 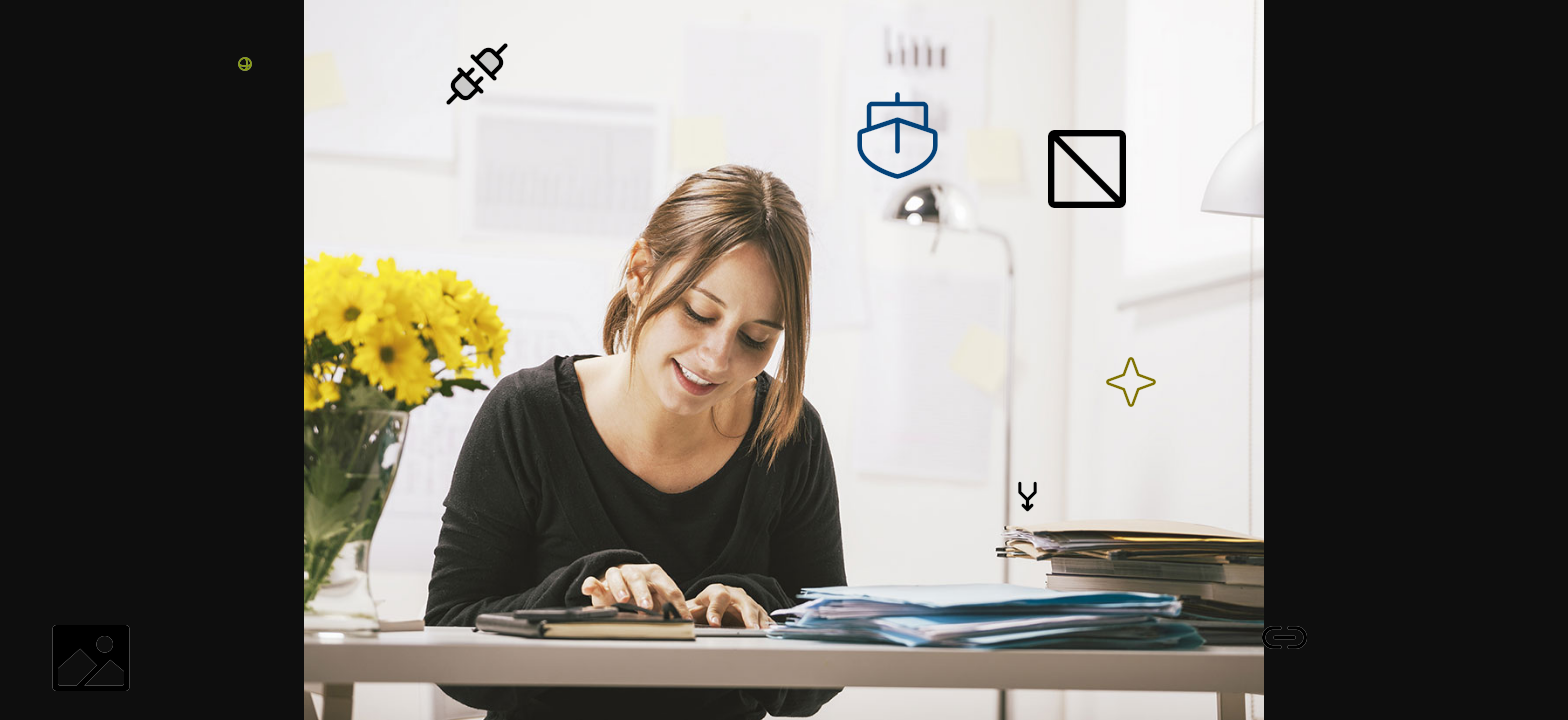 I want to click on indicates missing or unavailable image content, so click(x=1087, y=169).